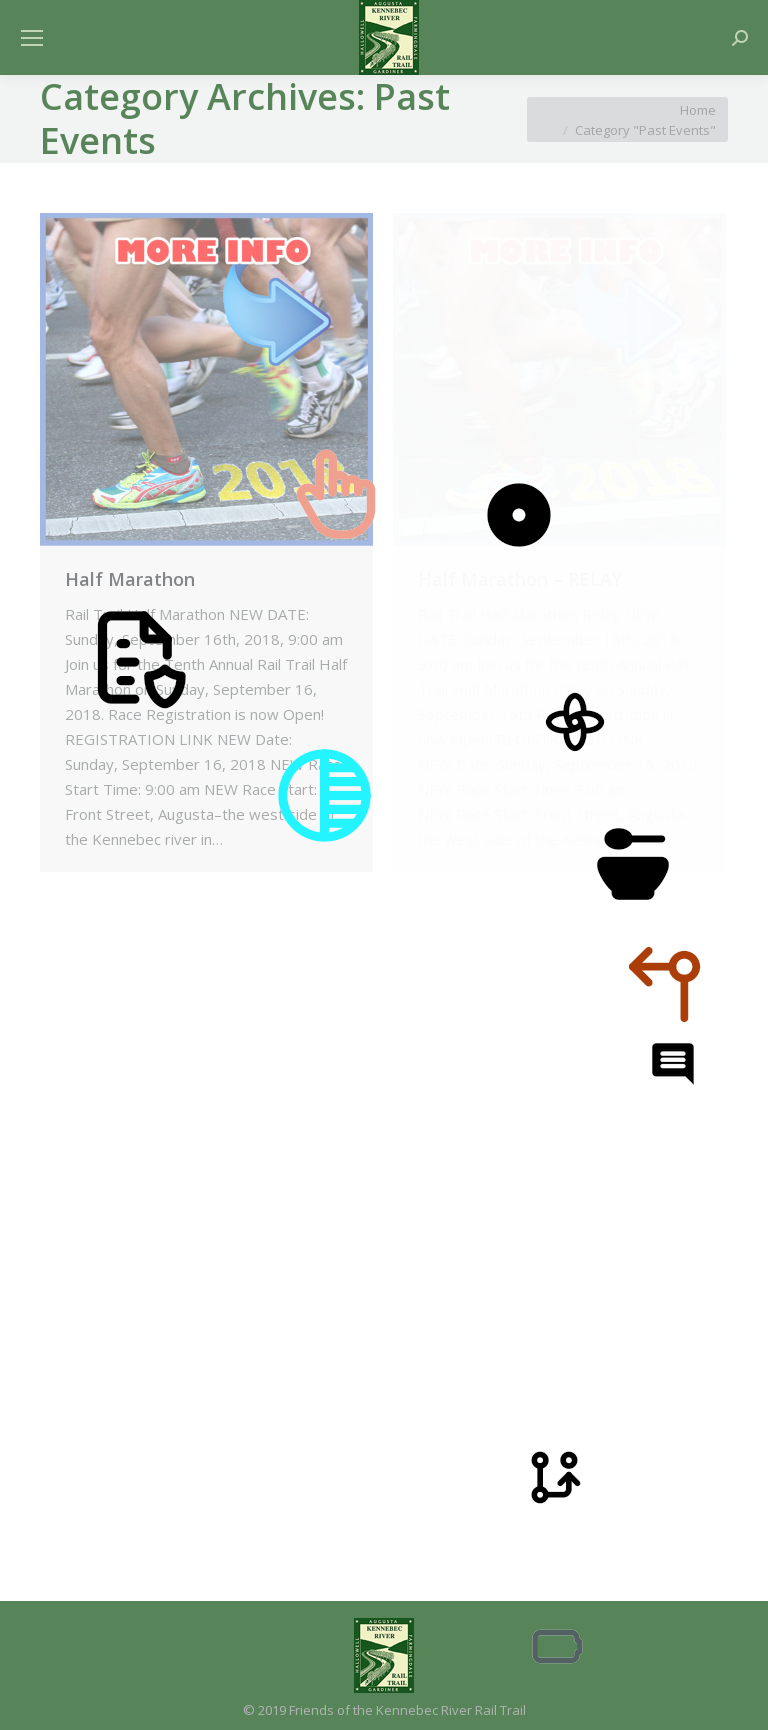 This screenshot has width=768, height=1730. I want to click on create a new branch in version control, so click(554, 1477).